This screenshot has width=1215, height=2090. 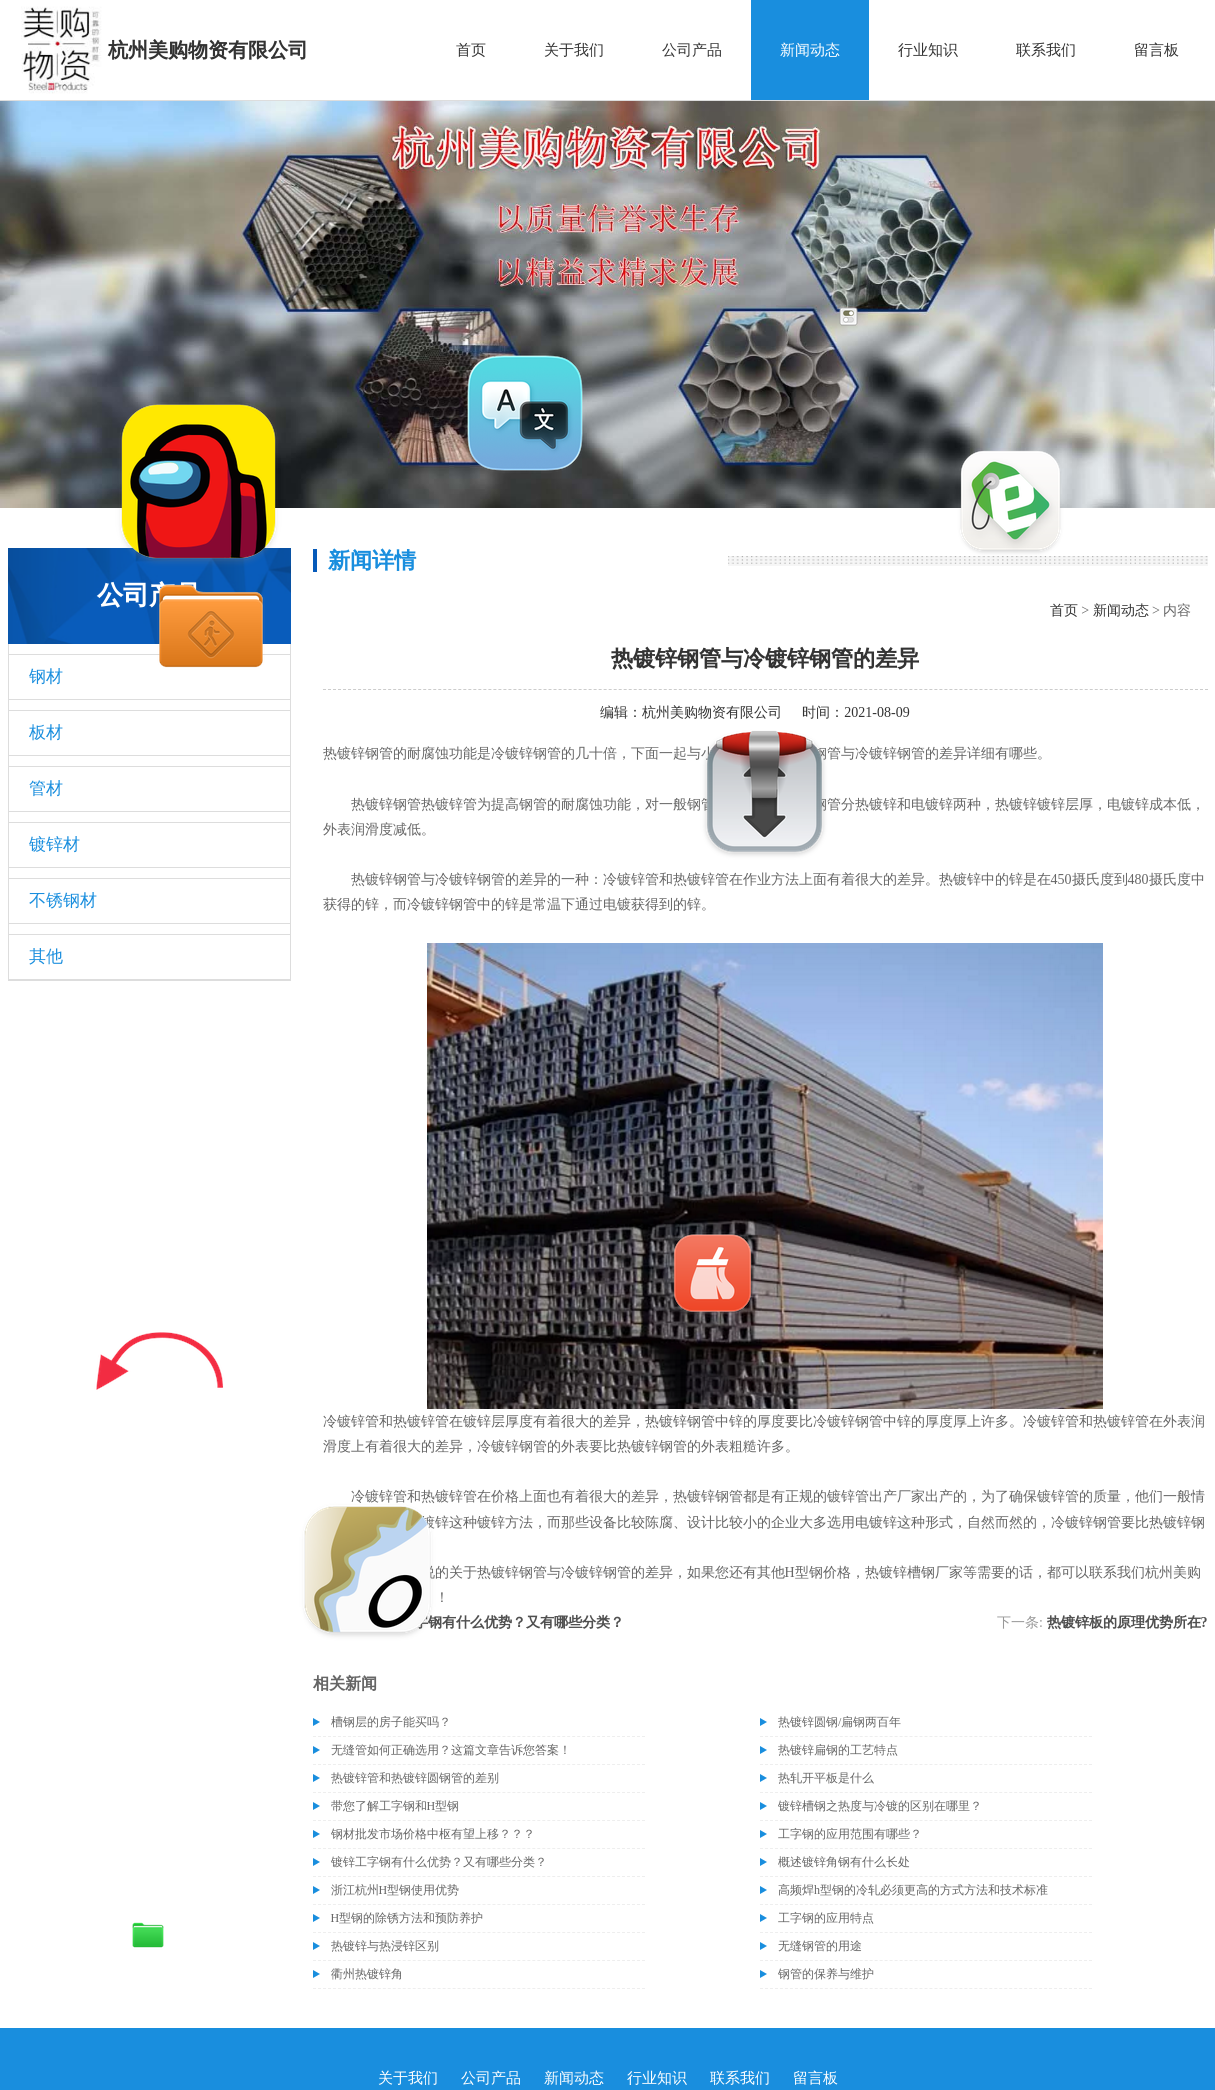 What do you see at coordinates (848, 316) in the screenshot?
I see `open desktop preferences or settings` at bounding box center [848, 316].